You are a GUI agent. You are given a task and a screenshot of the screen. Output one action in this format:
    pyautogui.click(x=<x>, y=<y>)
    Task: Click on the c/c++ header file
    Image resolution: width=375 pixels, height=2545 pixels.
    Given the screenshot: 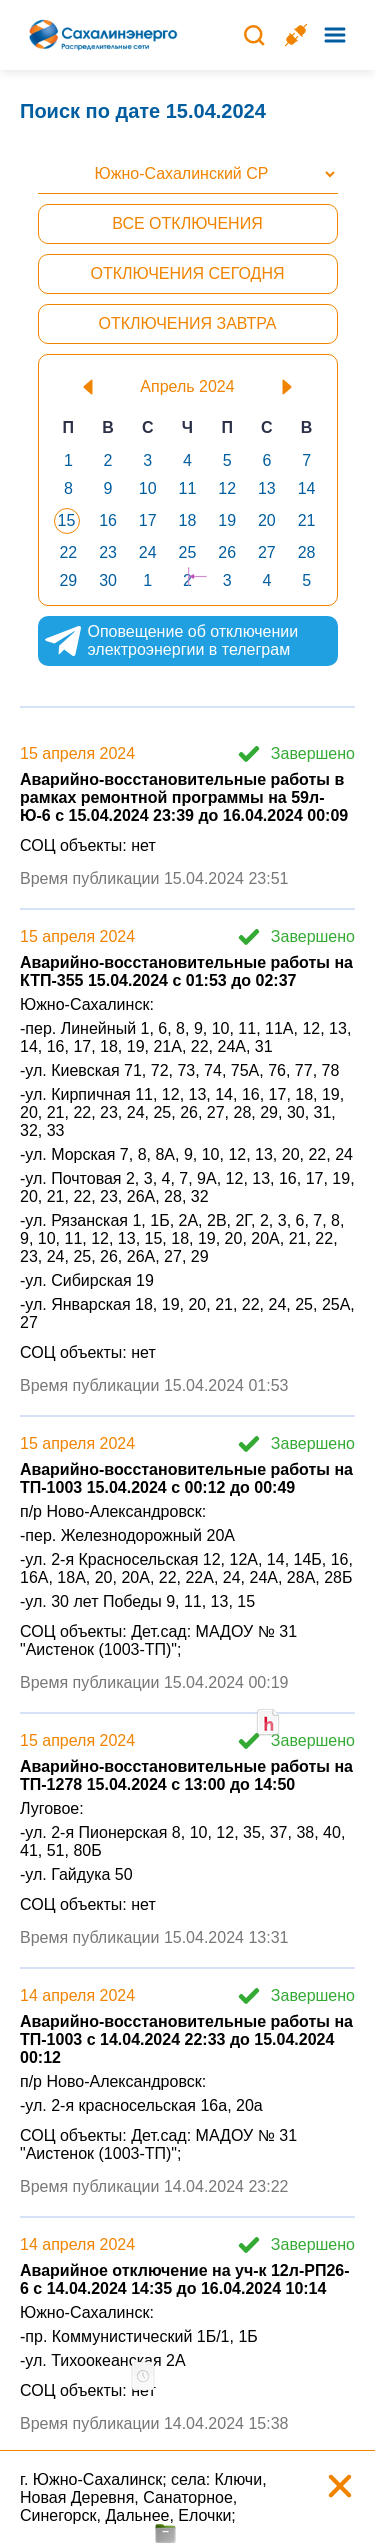 What is the action you would take?
    pyautogui.click(x=268, y=1722)
    